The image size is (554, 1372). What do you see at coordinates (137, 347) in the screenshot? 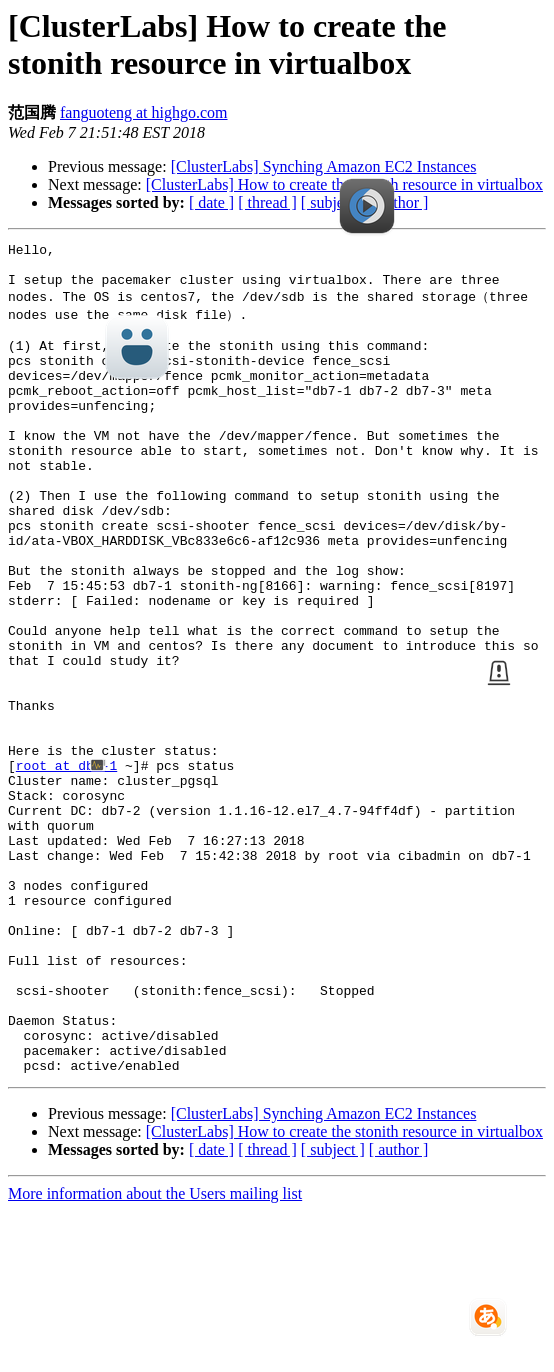
I see `launch a boy and his blob game` at bounding box center [137, 347].